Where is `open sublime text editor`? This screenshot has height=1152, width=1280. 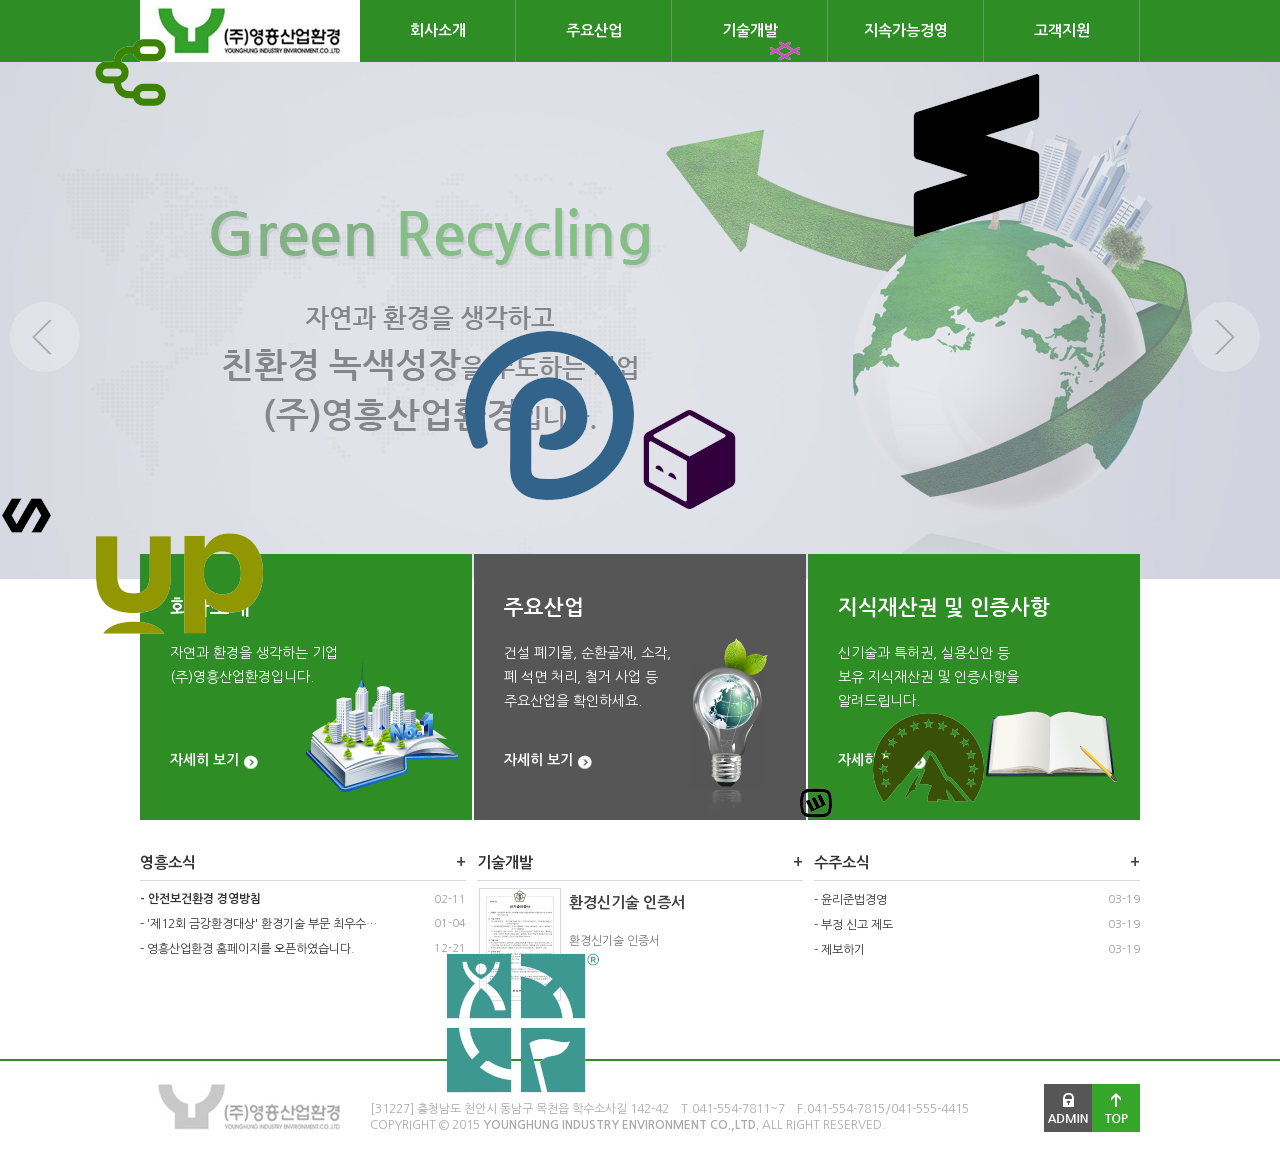
open sublime text editor is located at coordinates (976, 155).